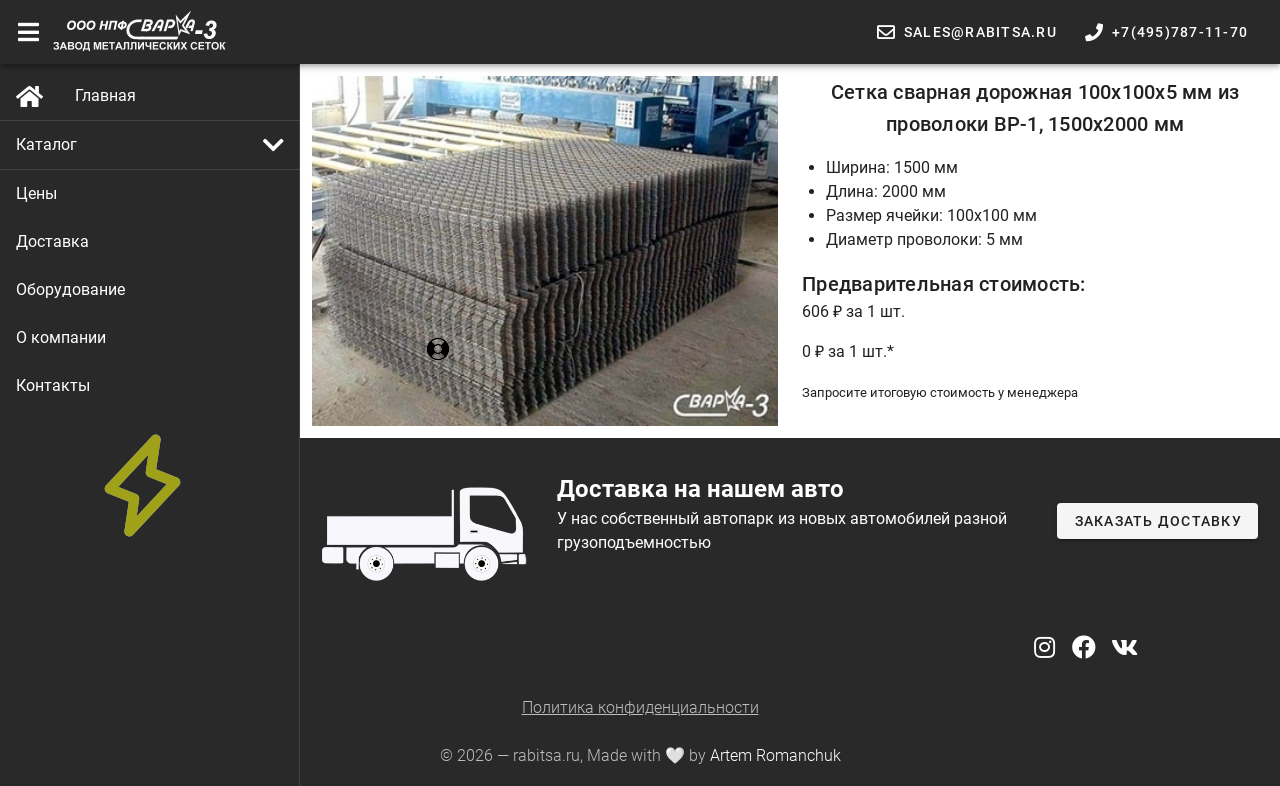 This screenshot has height=786, width=1280. I want to click on indicates fast or instant action, so click(142, 485).